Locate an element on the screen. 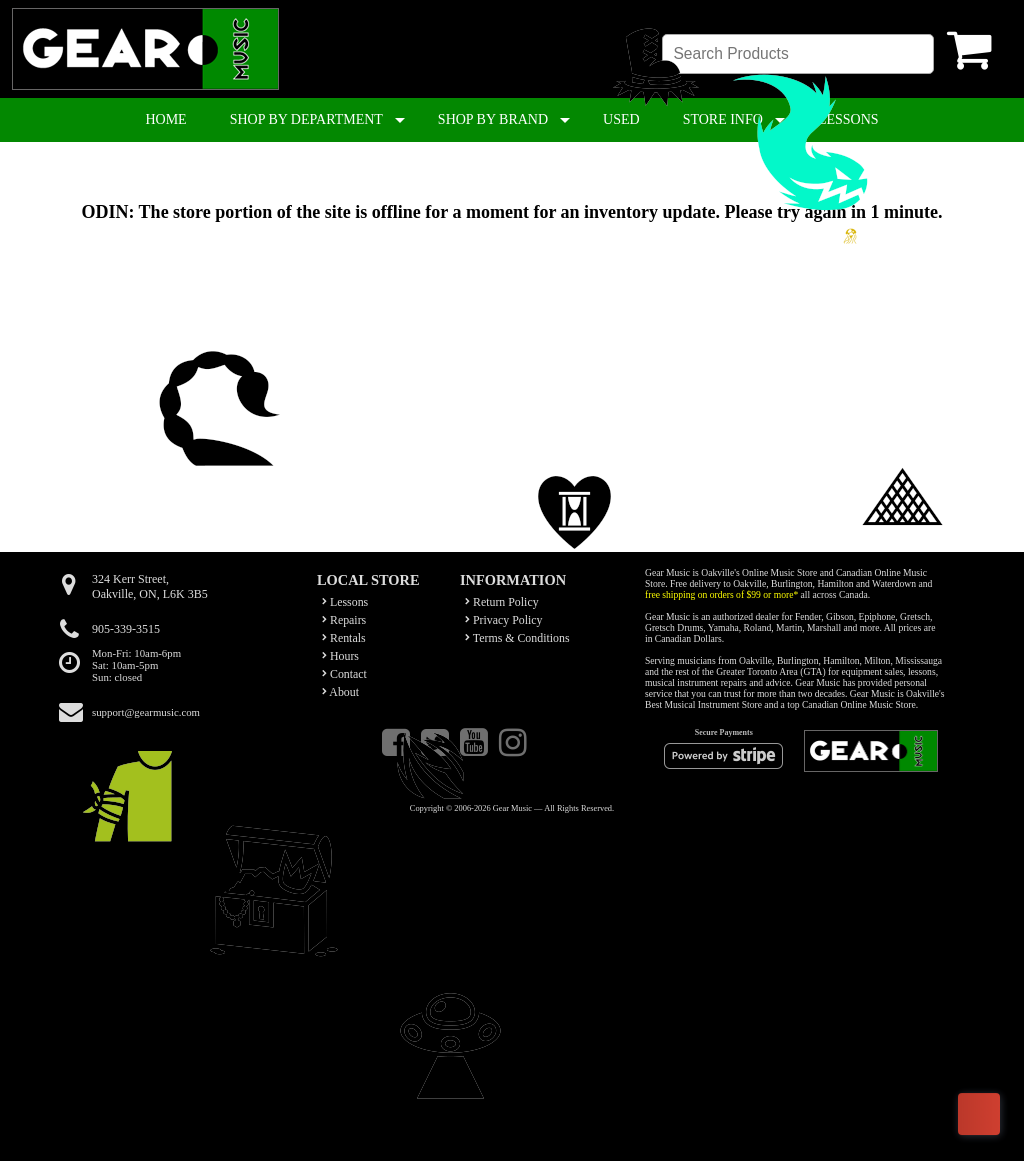 Image resolution: width=1024 pixels, height=1161 pixels. access sci-fi or space-themed games is located at coordinates (450, 1046).